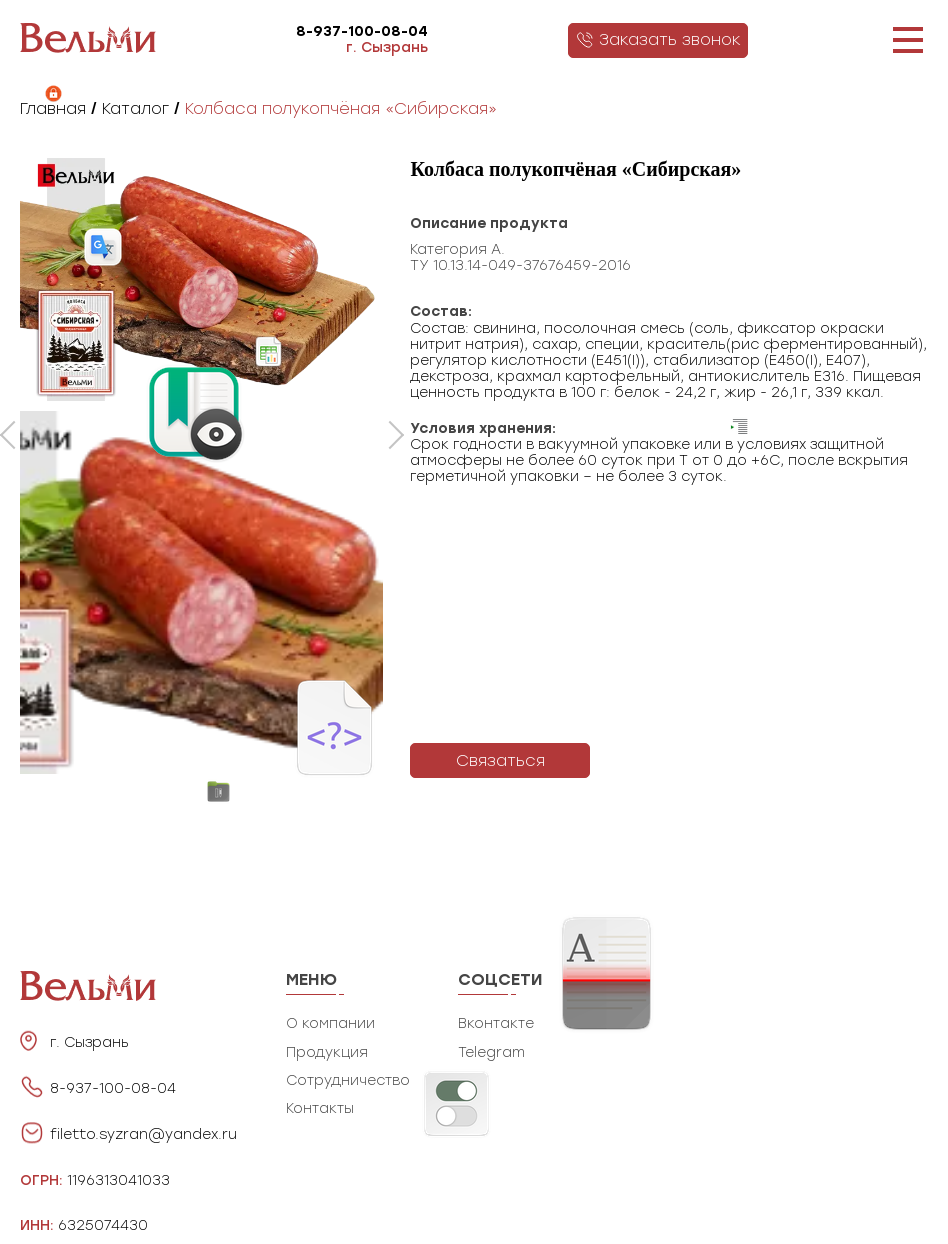 The image size is (948, 1244). I want to click on open document scanner app, so click(606, 973).